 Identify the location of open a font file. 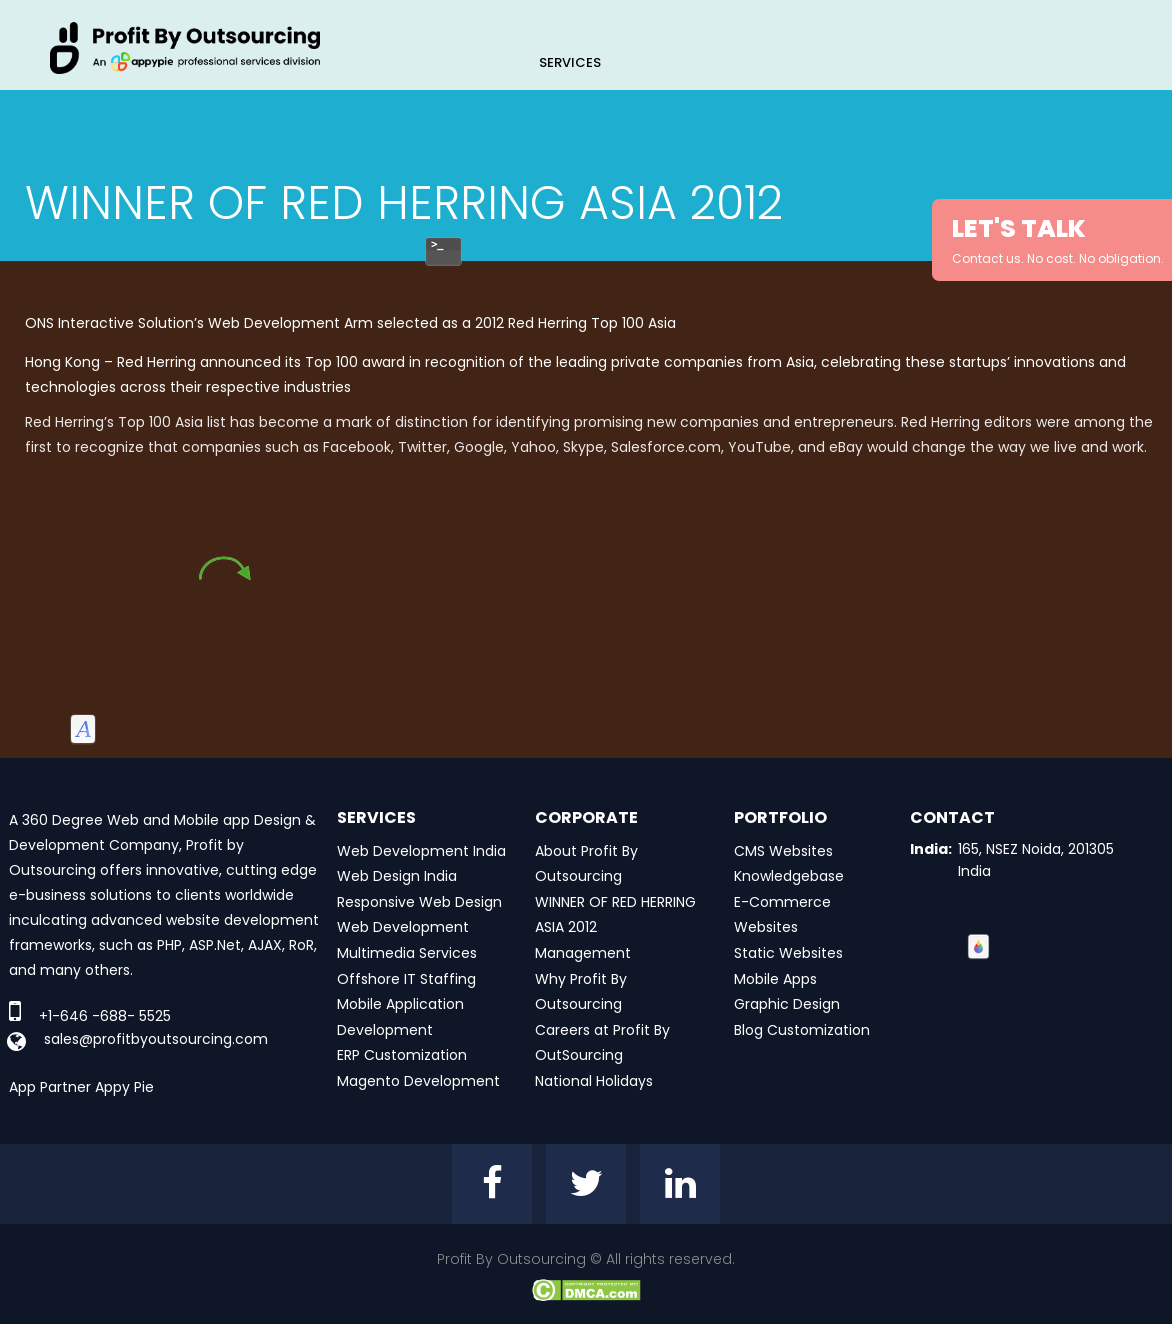
(83, 729).